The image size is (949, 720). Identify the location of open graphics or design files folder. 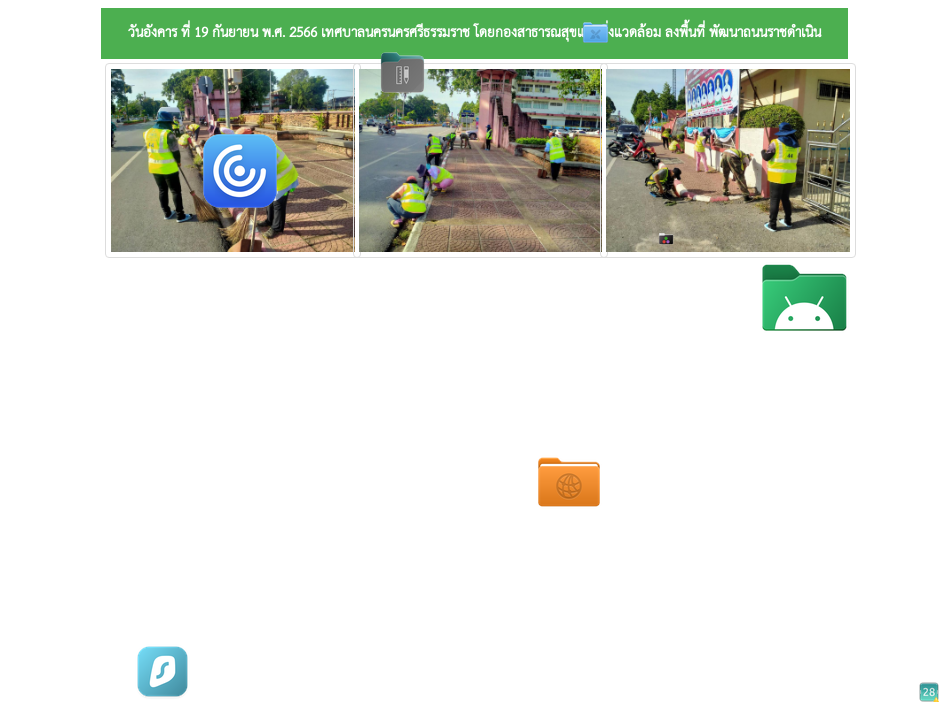
(595, 32).